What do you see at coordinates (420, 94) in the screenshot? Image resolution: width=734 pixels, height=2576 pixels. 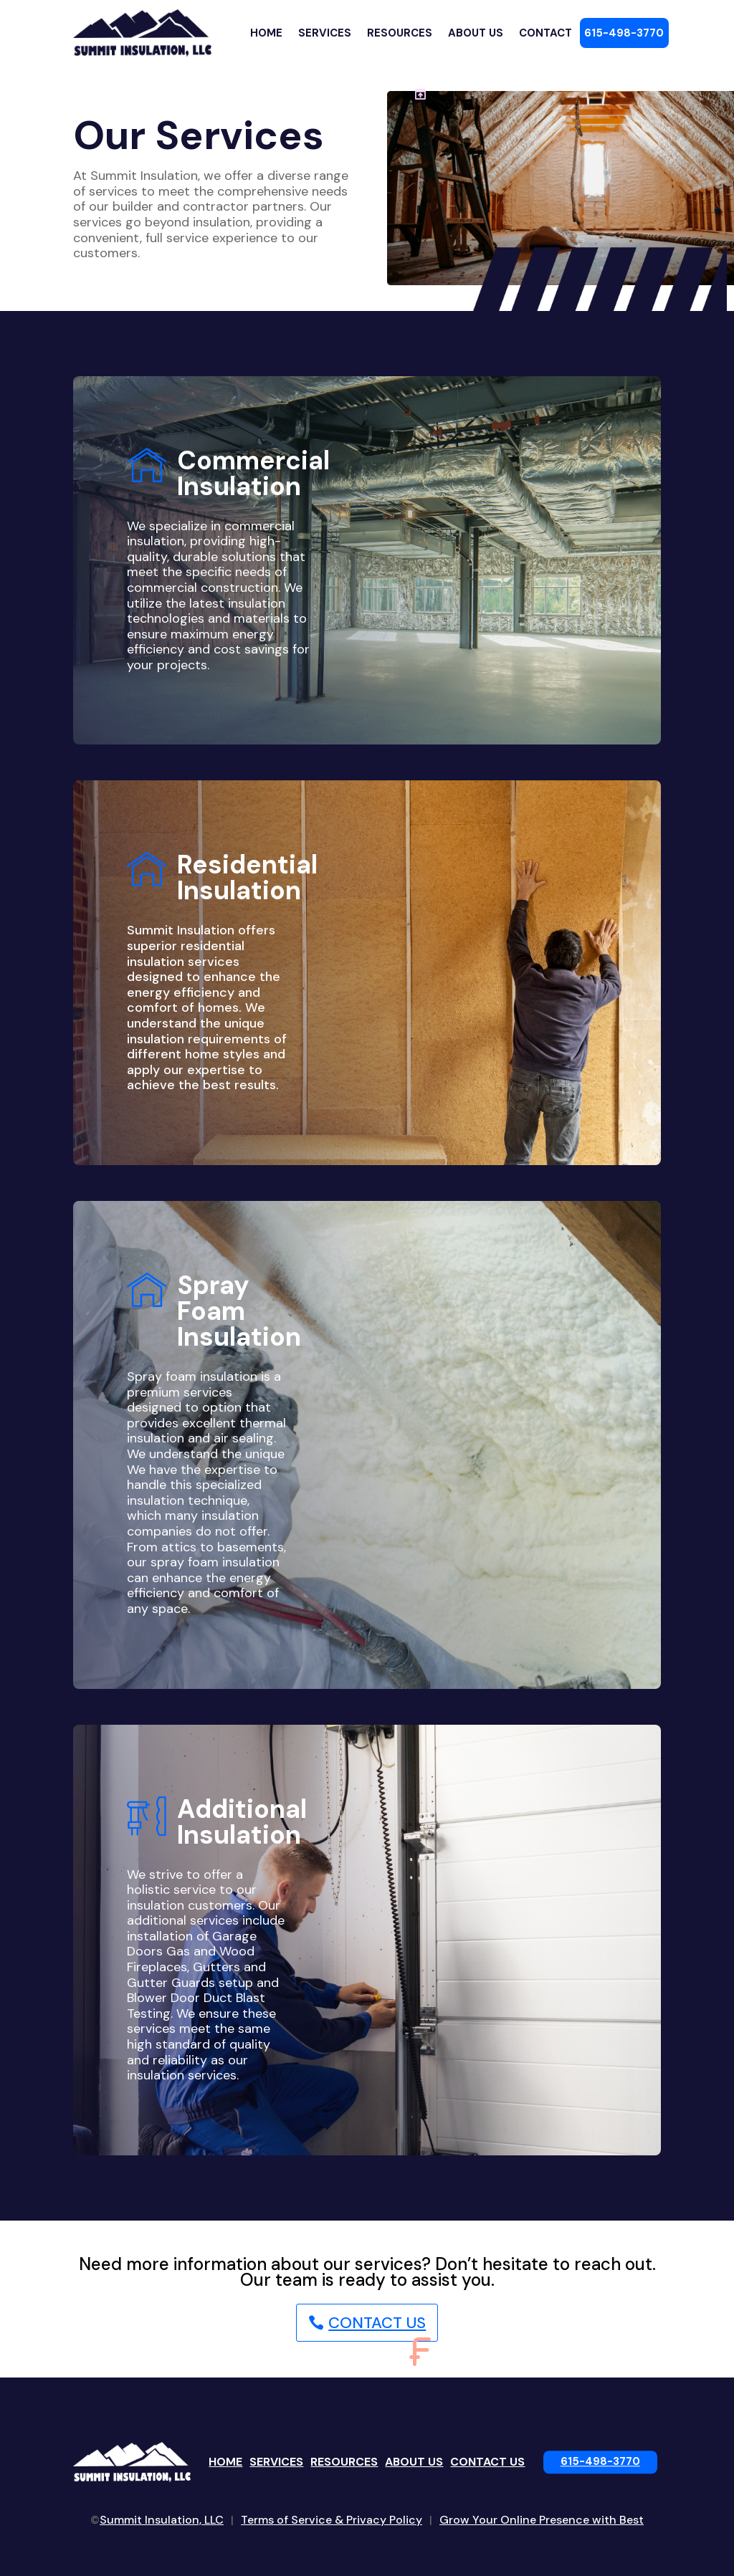 I see `upload or export a package` at bounding box center [420, 94].